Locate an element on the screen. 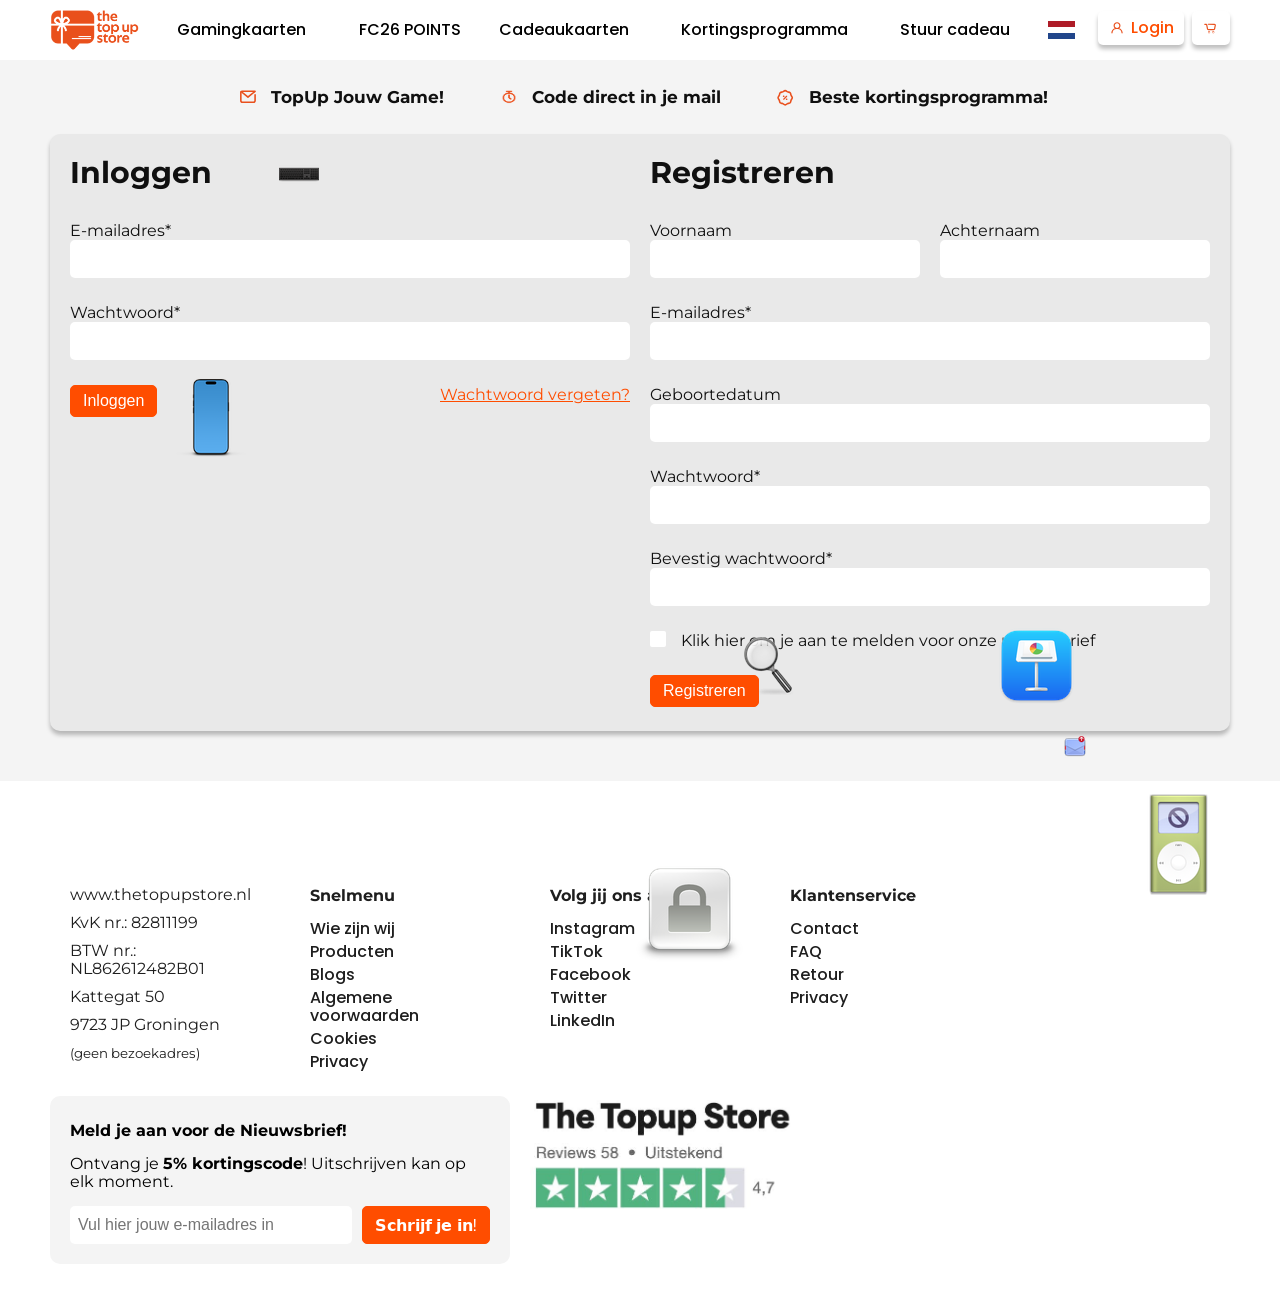 Image resolution: width=1280 pixels, height=1294 pixels. indicates a locked or read-only file is located at coordinates (690, 913).